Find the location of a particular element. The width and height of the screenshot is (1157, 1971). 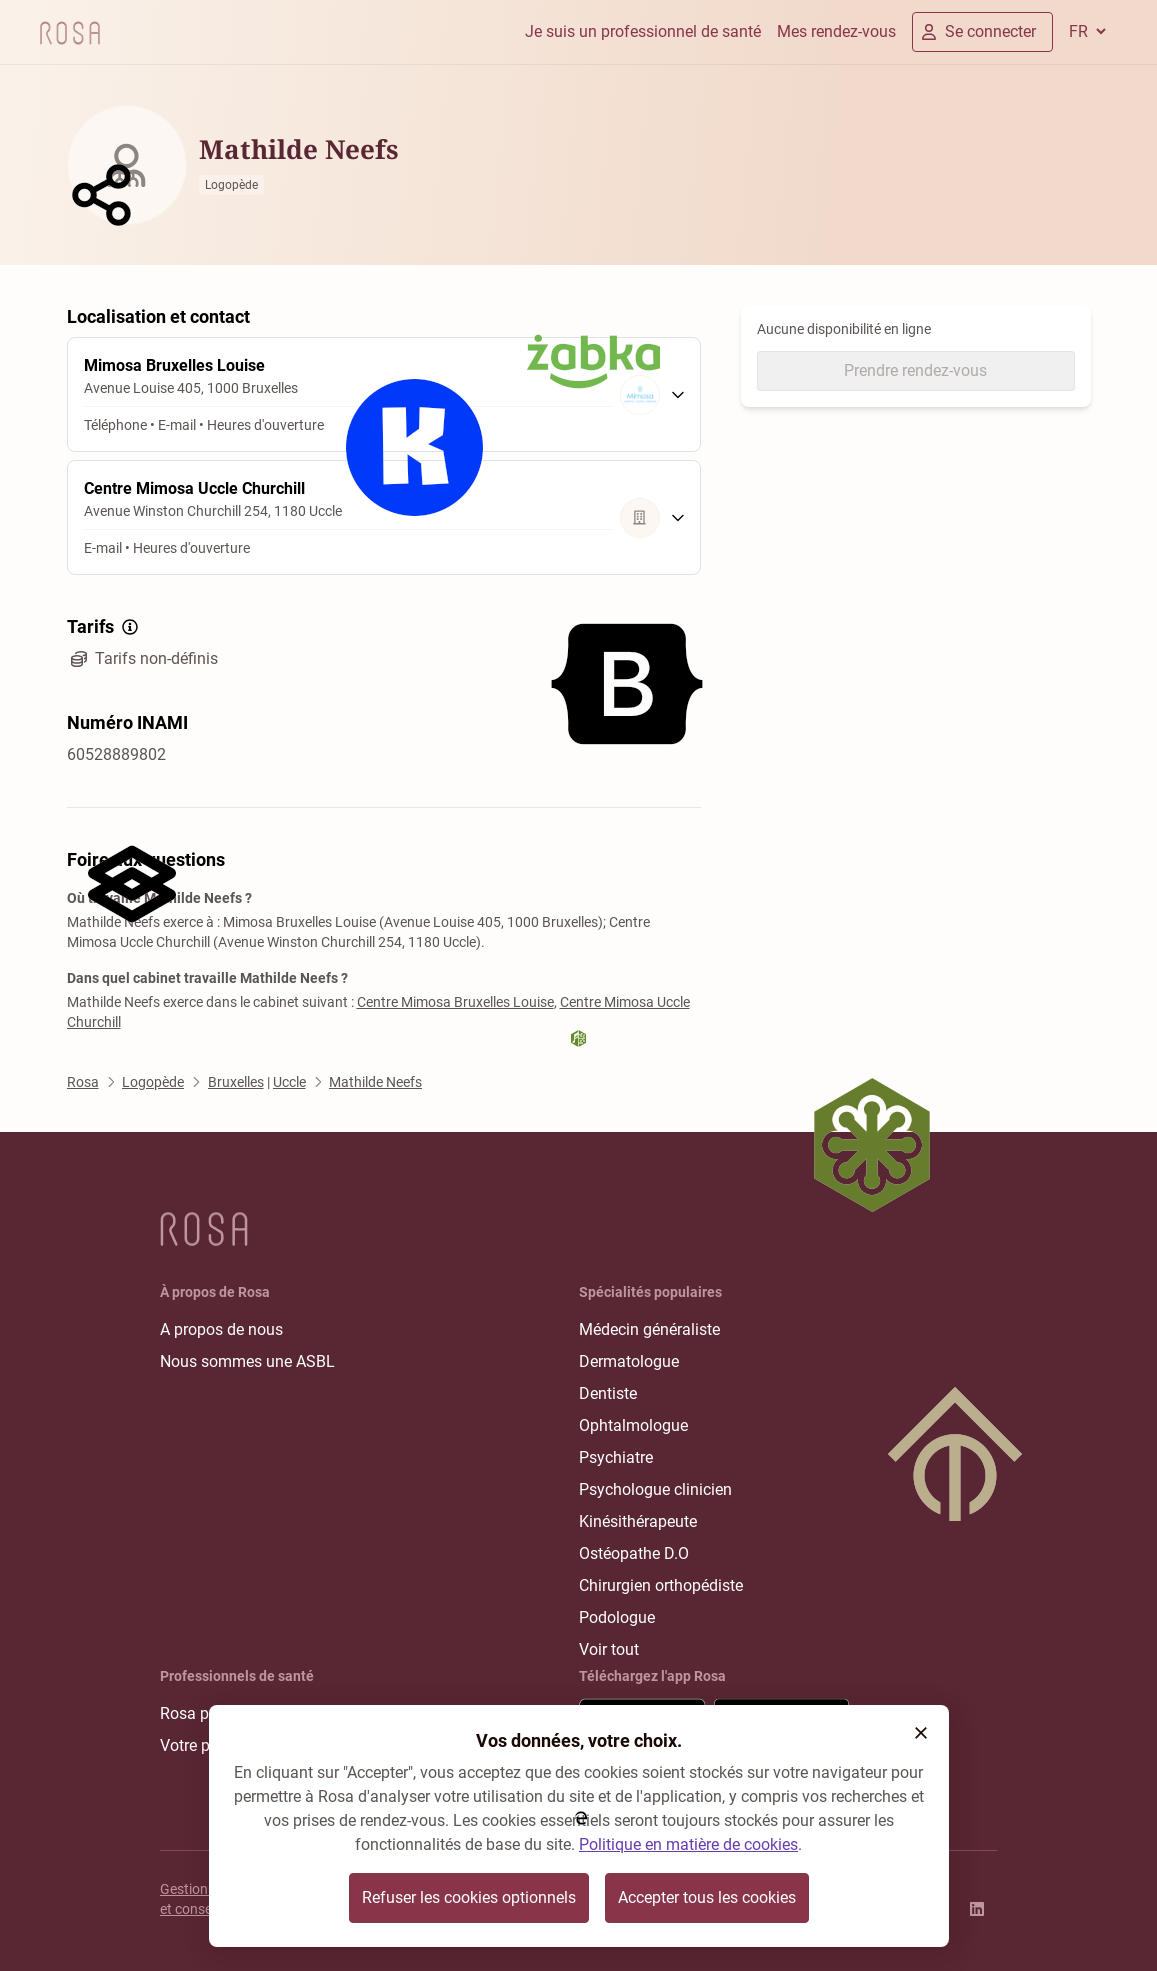

open tasmota smart home firmware settings is located at coordinates (955, 1454).